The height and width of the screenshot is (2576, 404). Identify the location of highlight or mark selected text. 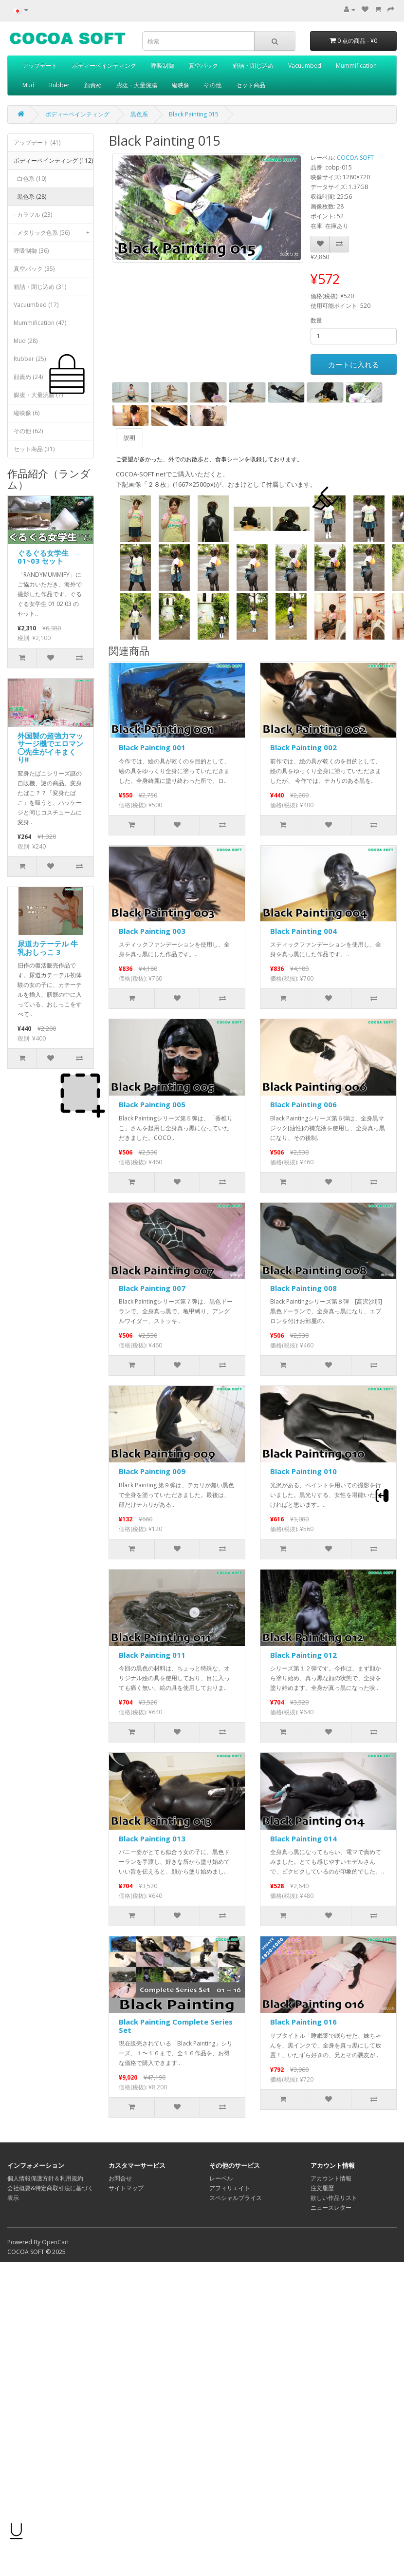
(325, 500).